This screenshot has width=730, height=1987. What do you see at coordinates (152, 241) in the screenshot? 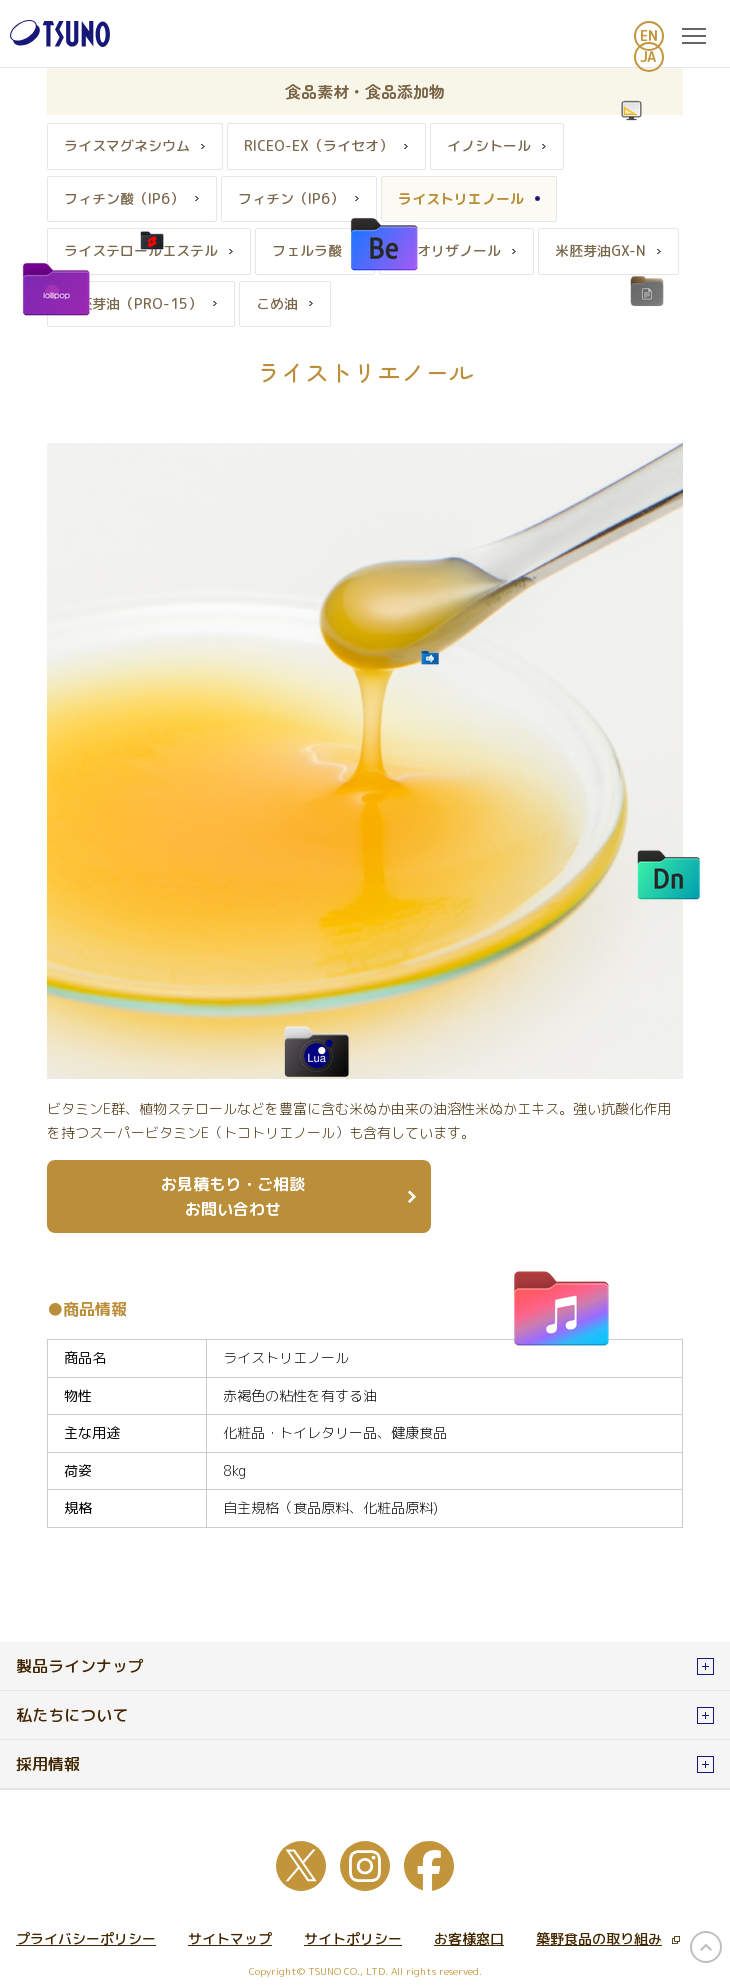
I see `open folder containing youtube shorts downloads` at bounding box center [152, 241].